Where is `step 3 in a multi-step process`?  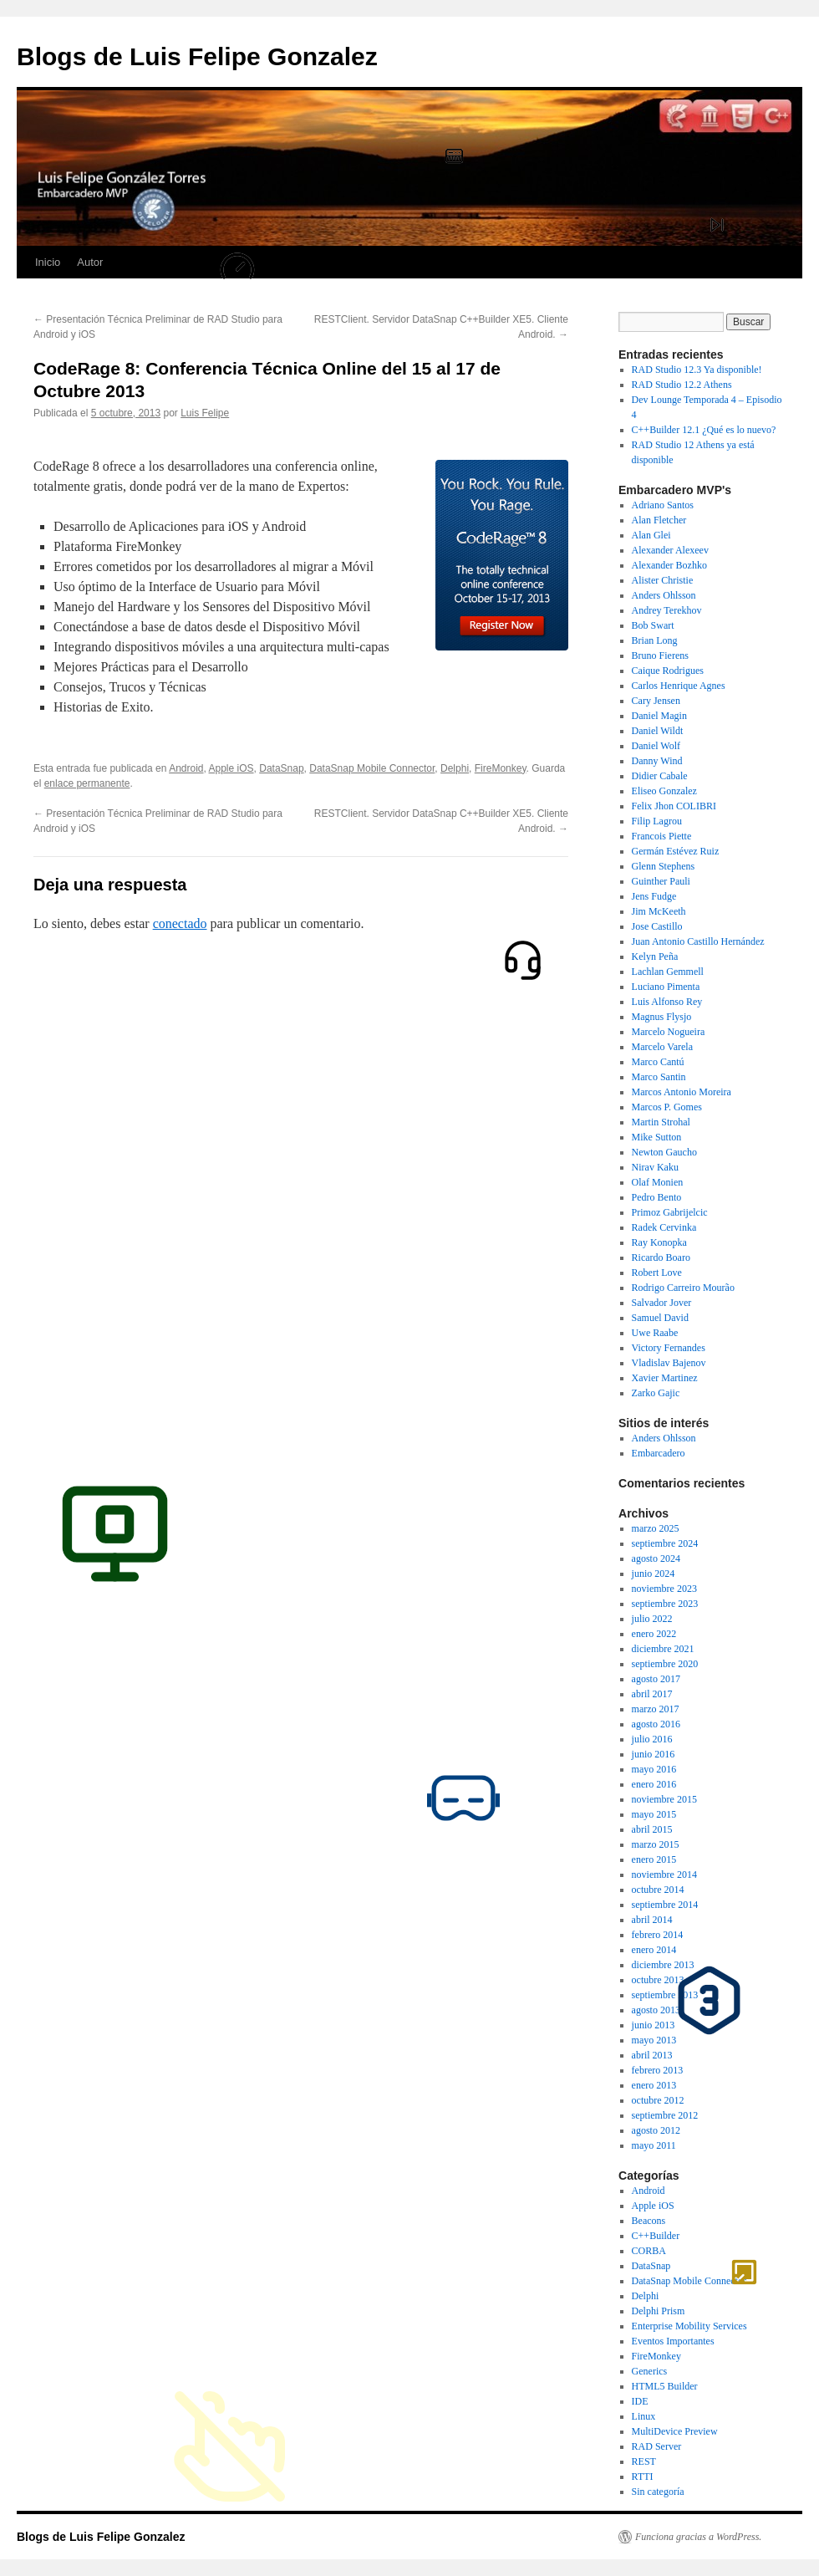 step 3 in a multi-step process is located at coordinates (709, 2000).